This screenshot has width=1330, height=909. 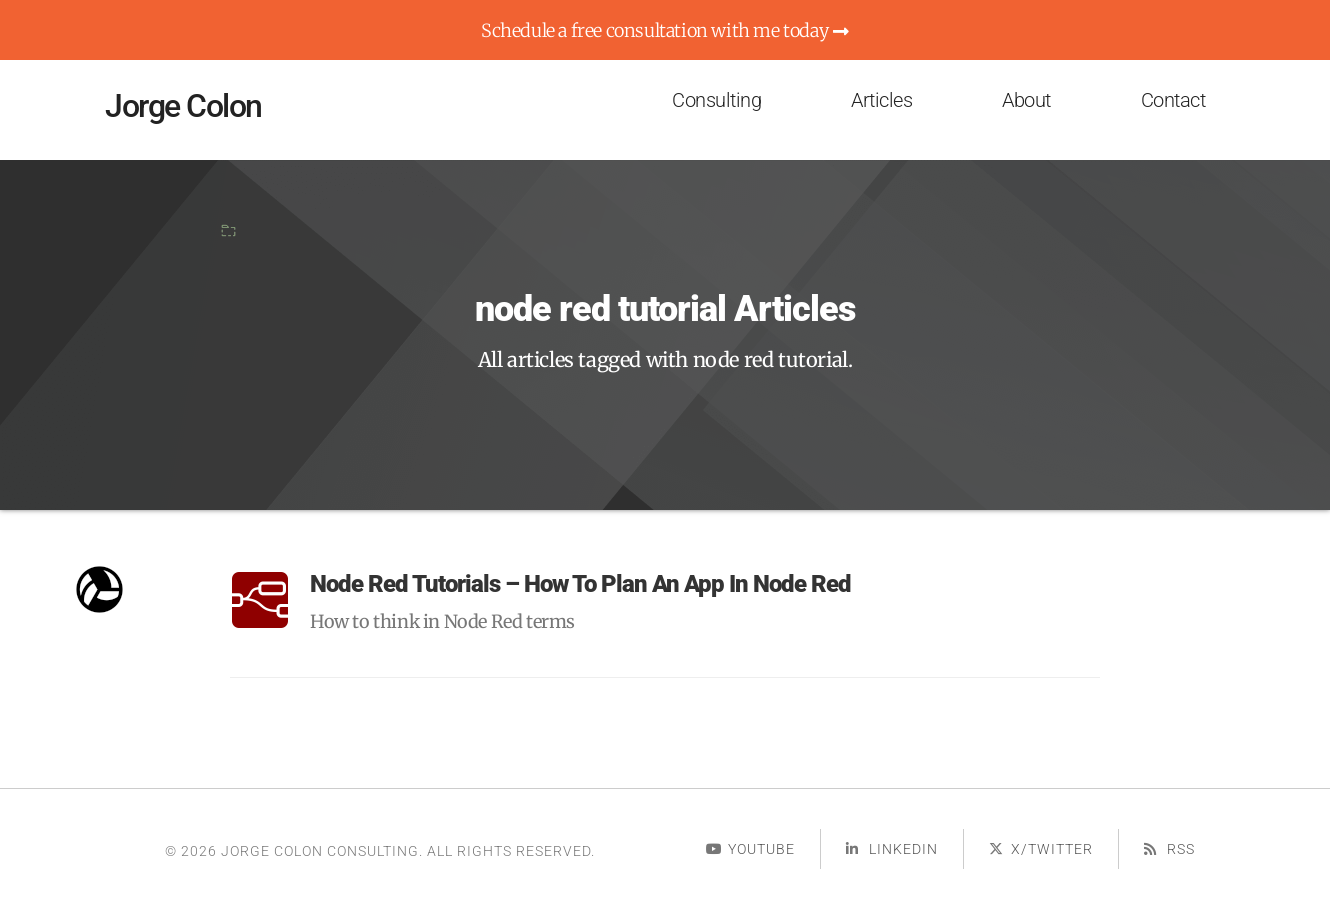 I want to click on create a new folder, so click(x=228, y=230).